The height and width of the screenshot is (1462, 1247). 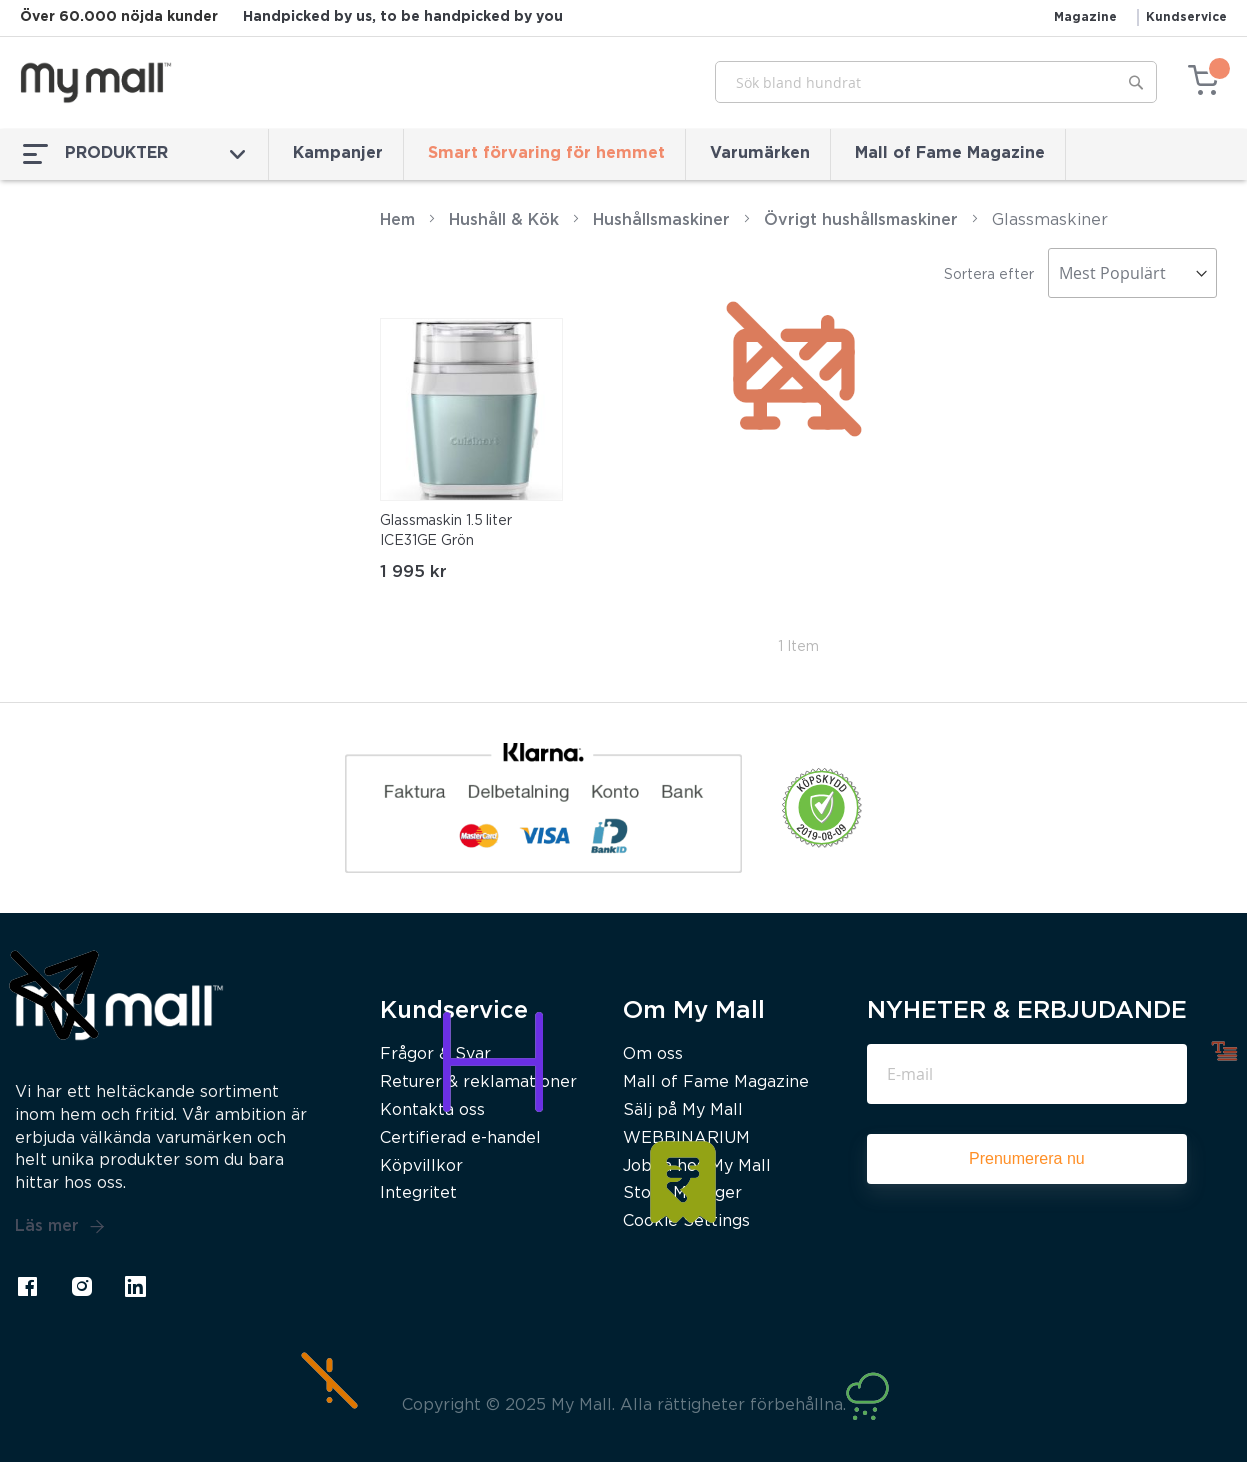 What do you see at coordinates (493, 1062) in the screenshot?
I see `format text as a heading` at bounding box center [493, 1062].